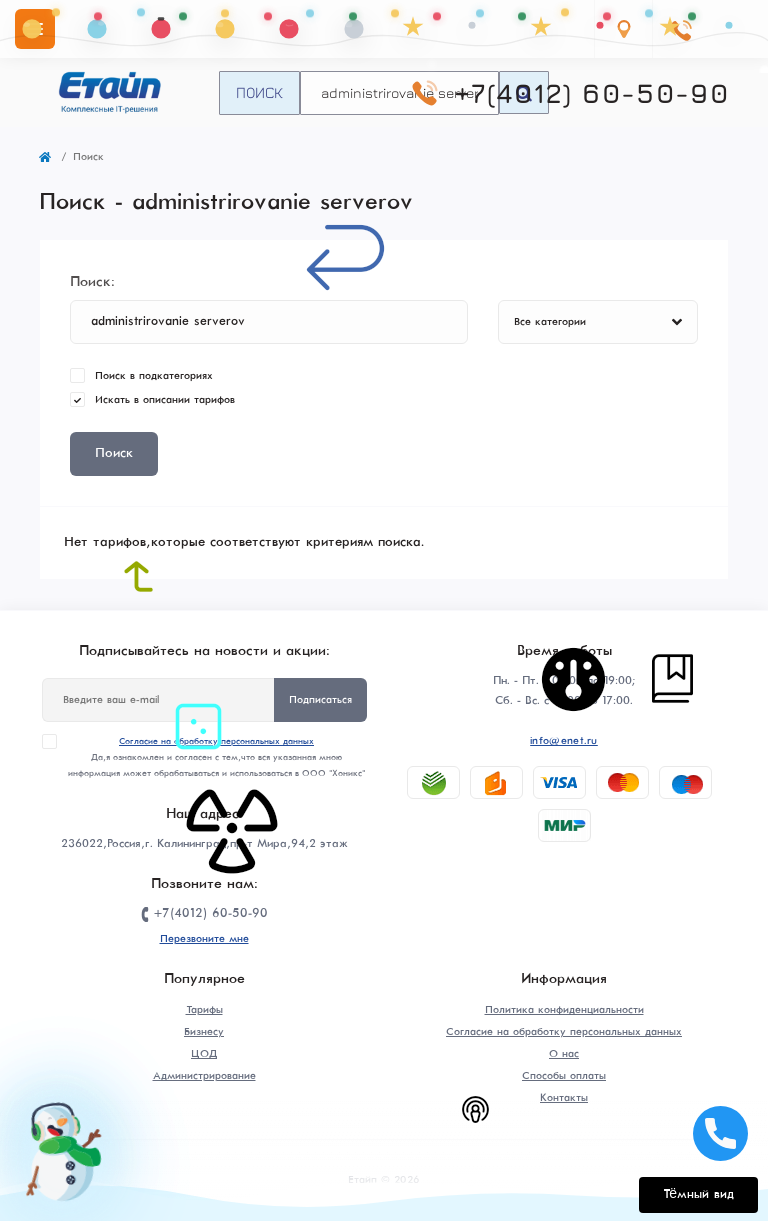 This screenshot has height=1221, width=768. What do you see at coordinates (138, 577) in the screenshot?
I see `go back and up in navigation hierarchy` at bounding box center [138, 577].